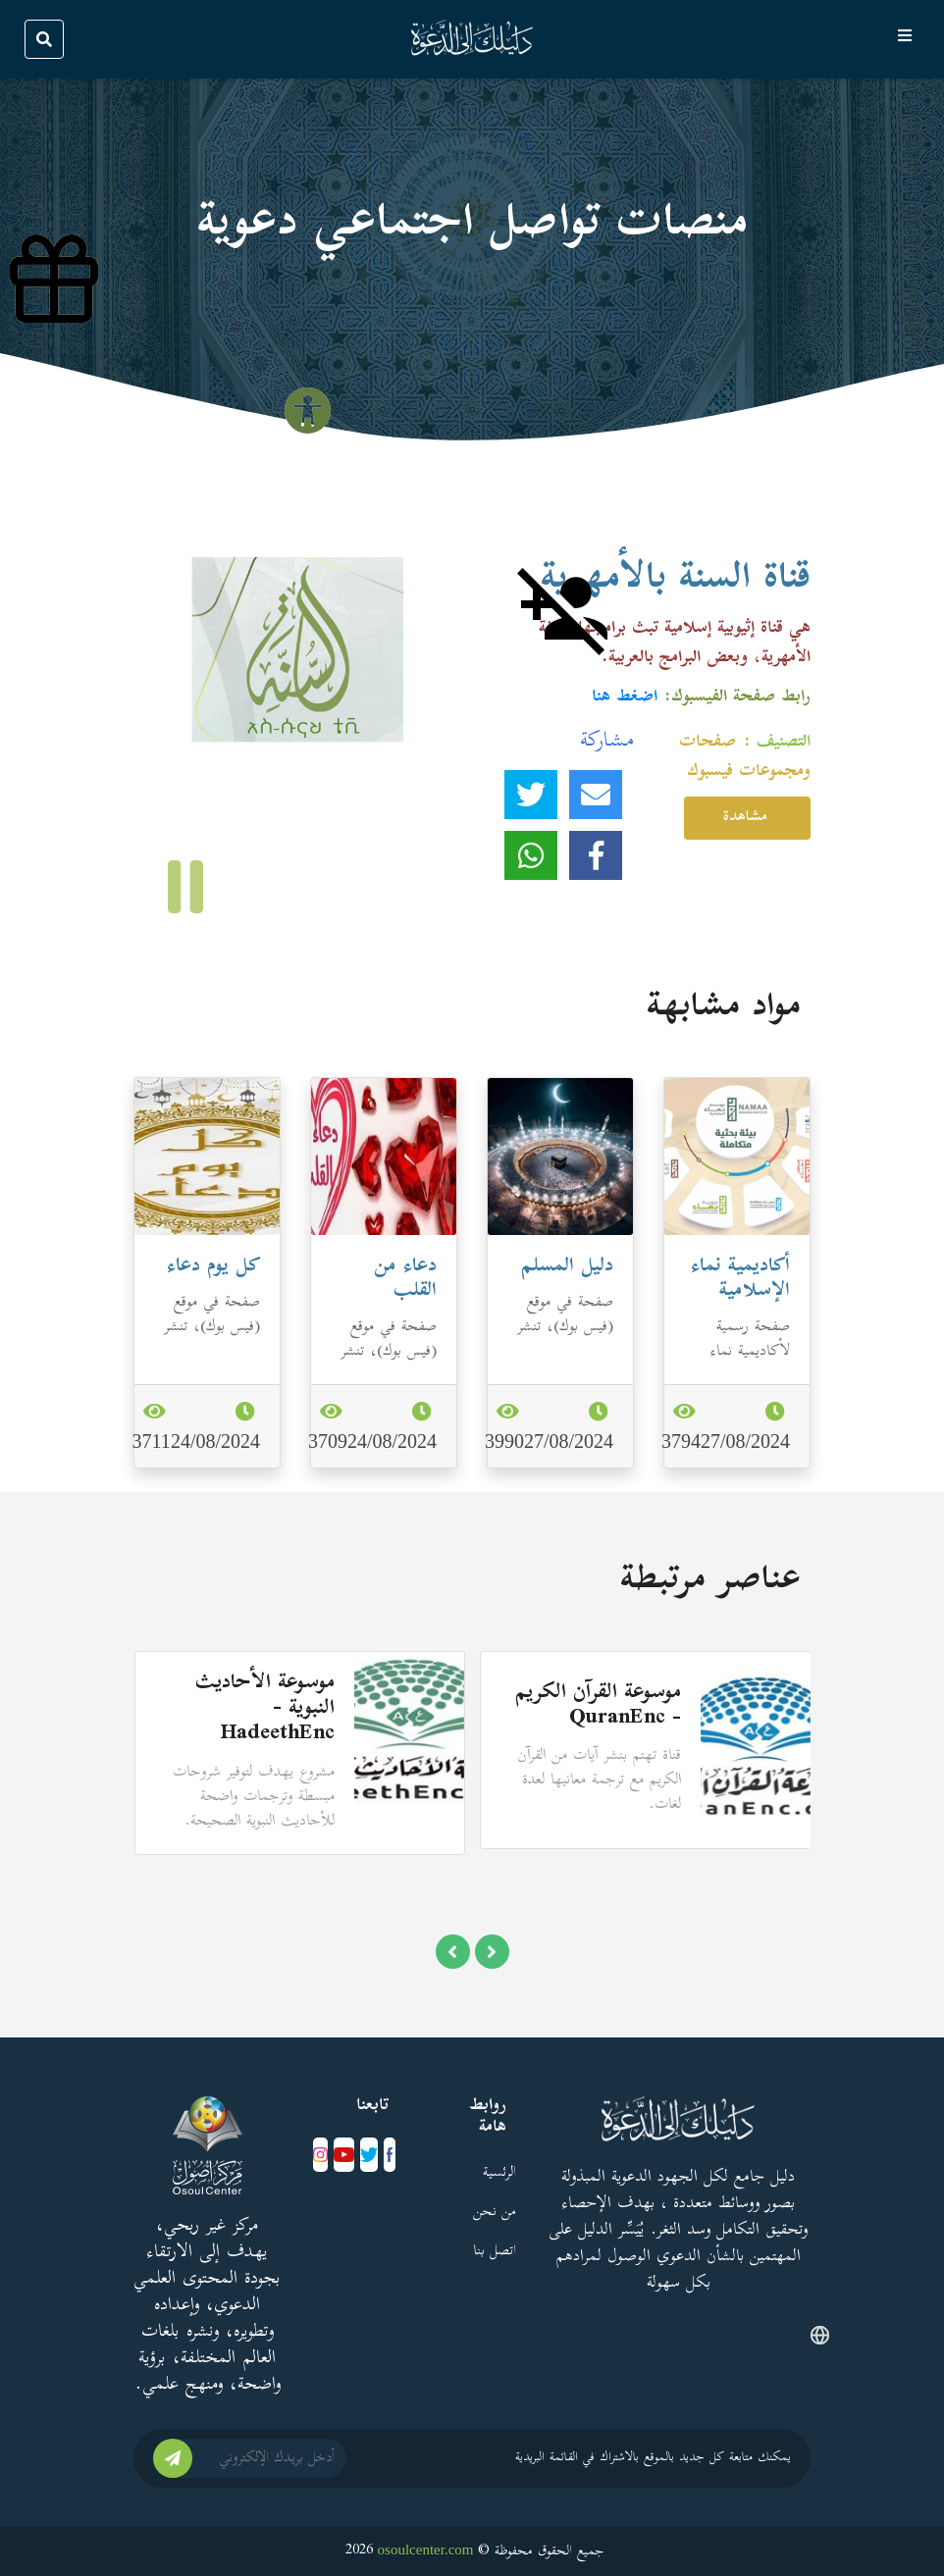 The image size is (944, 2576). What do you see at coordinates (185, 887) in the screenshot?
I see `pause media playback` at bounding box center [185, 887].